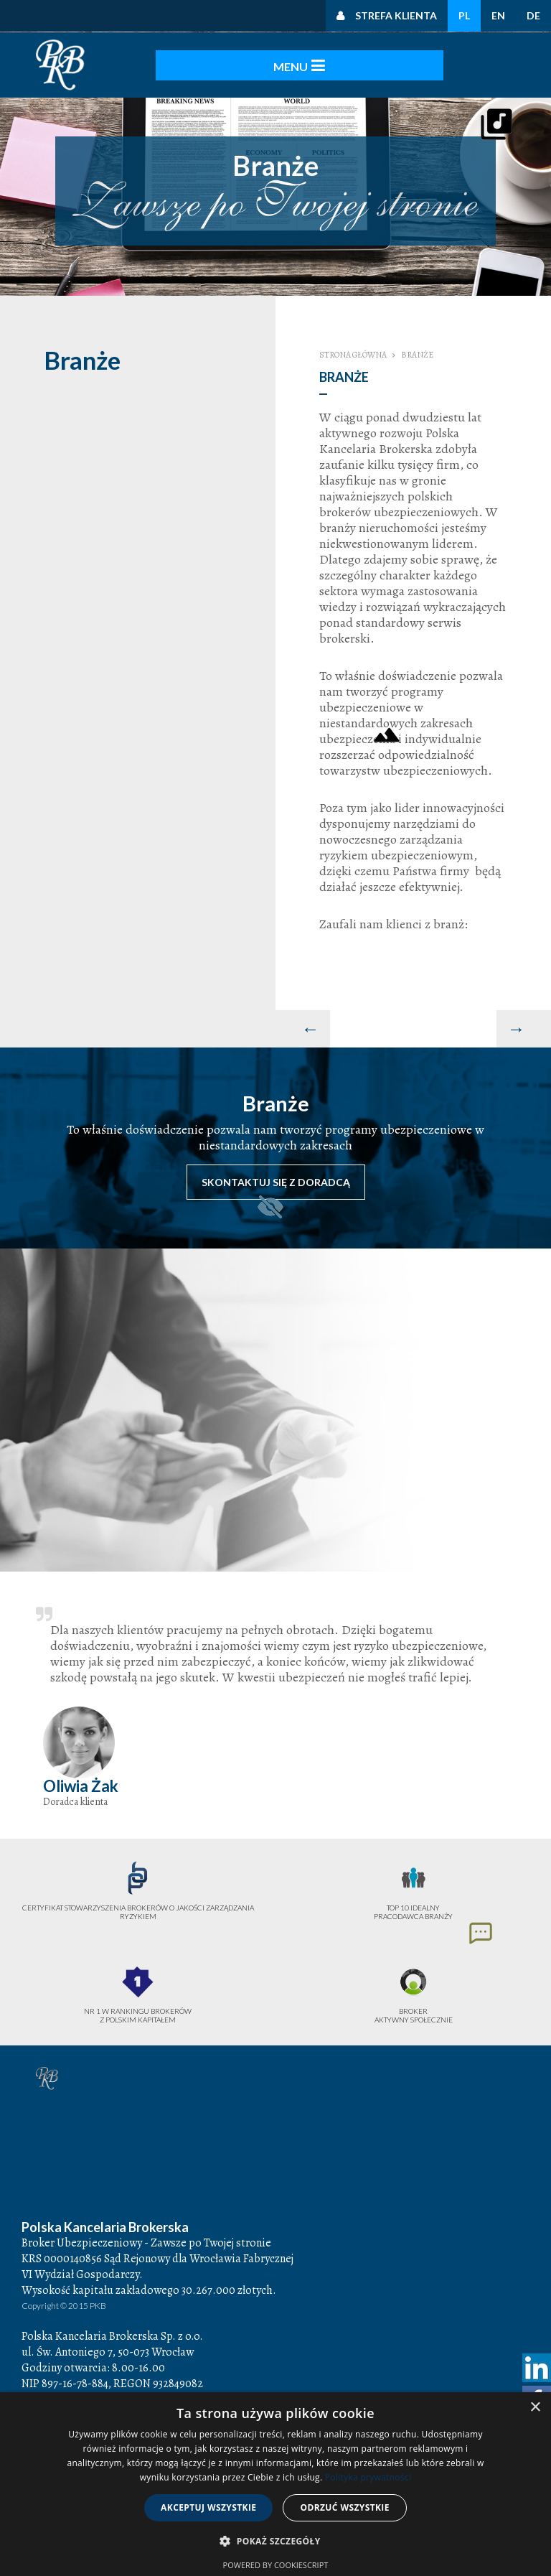 Image resolution: width=551 pixels, height=2576 pixels. I want to click on view landscape or nature photos, so click(387, 734).